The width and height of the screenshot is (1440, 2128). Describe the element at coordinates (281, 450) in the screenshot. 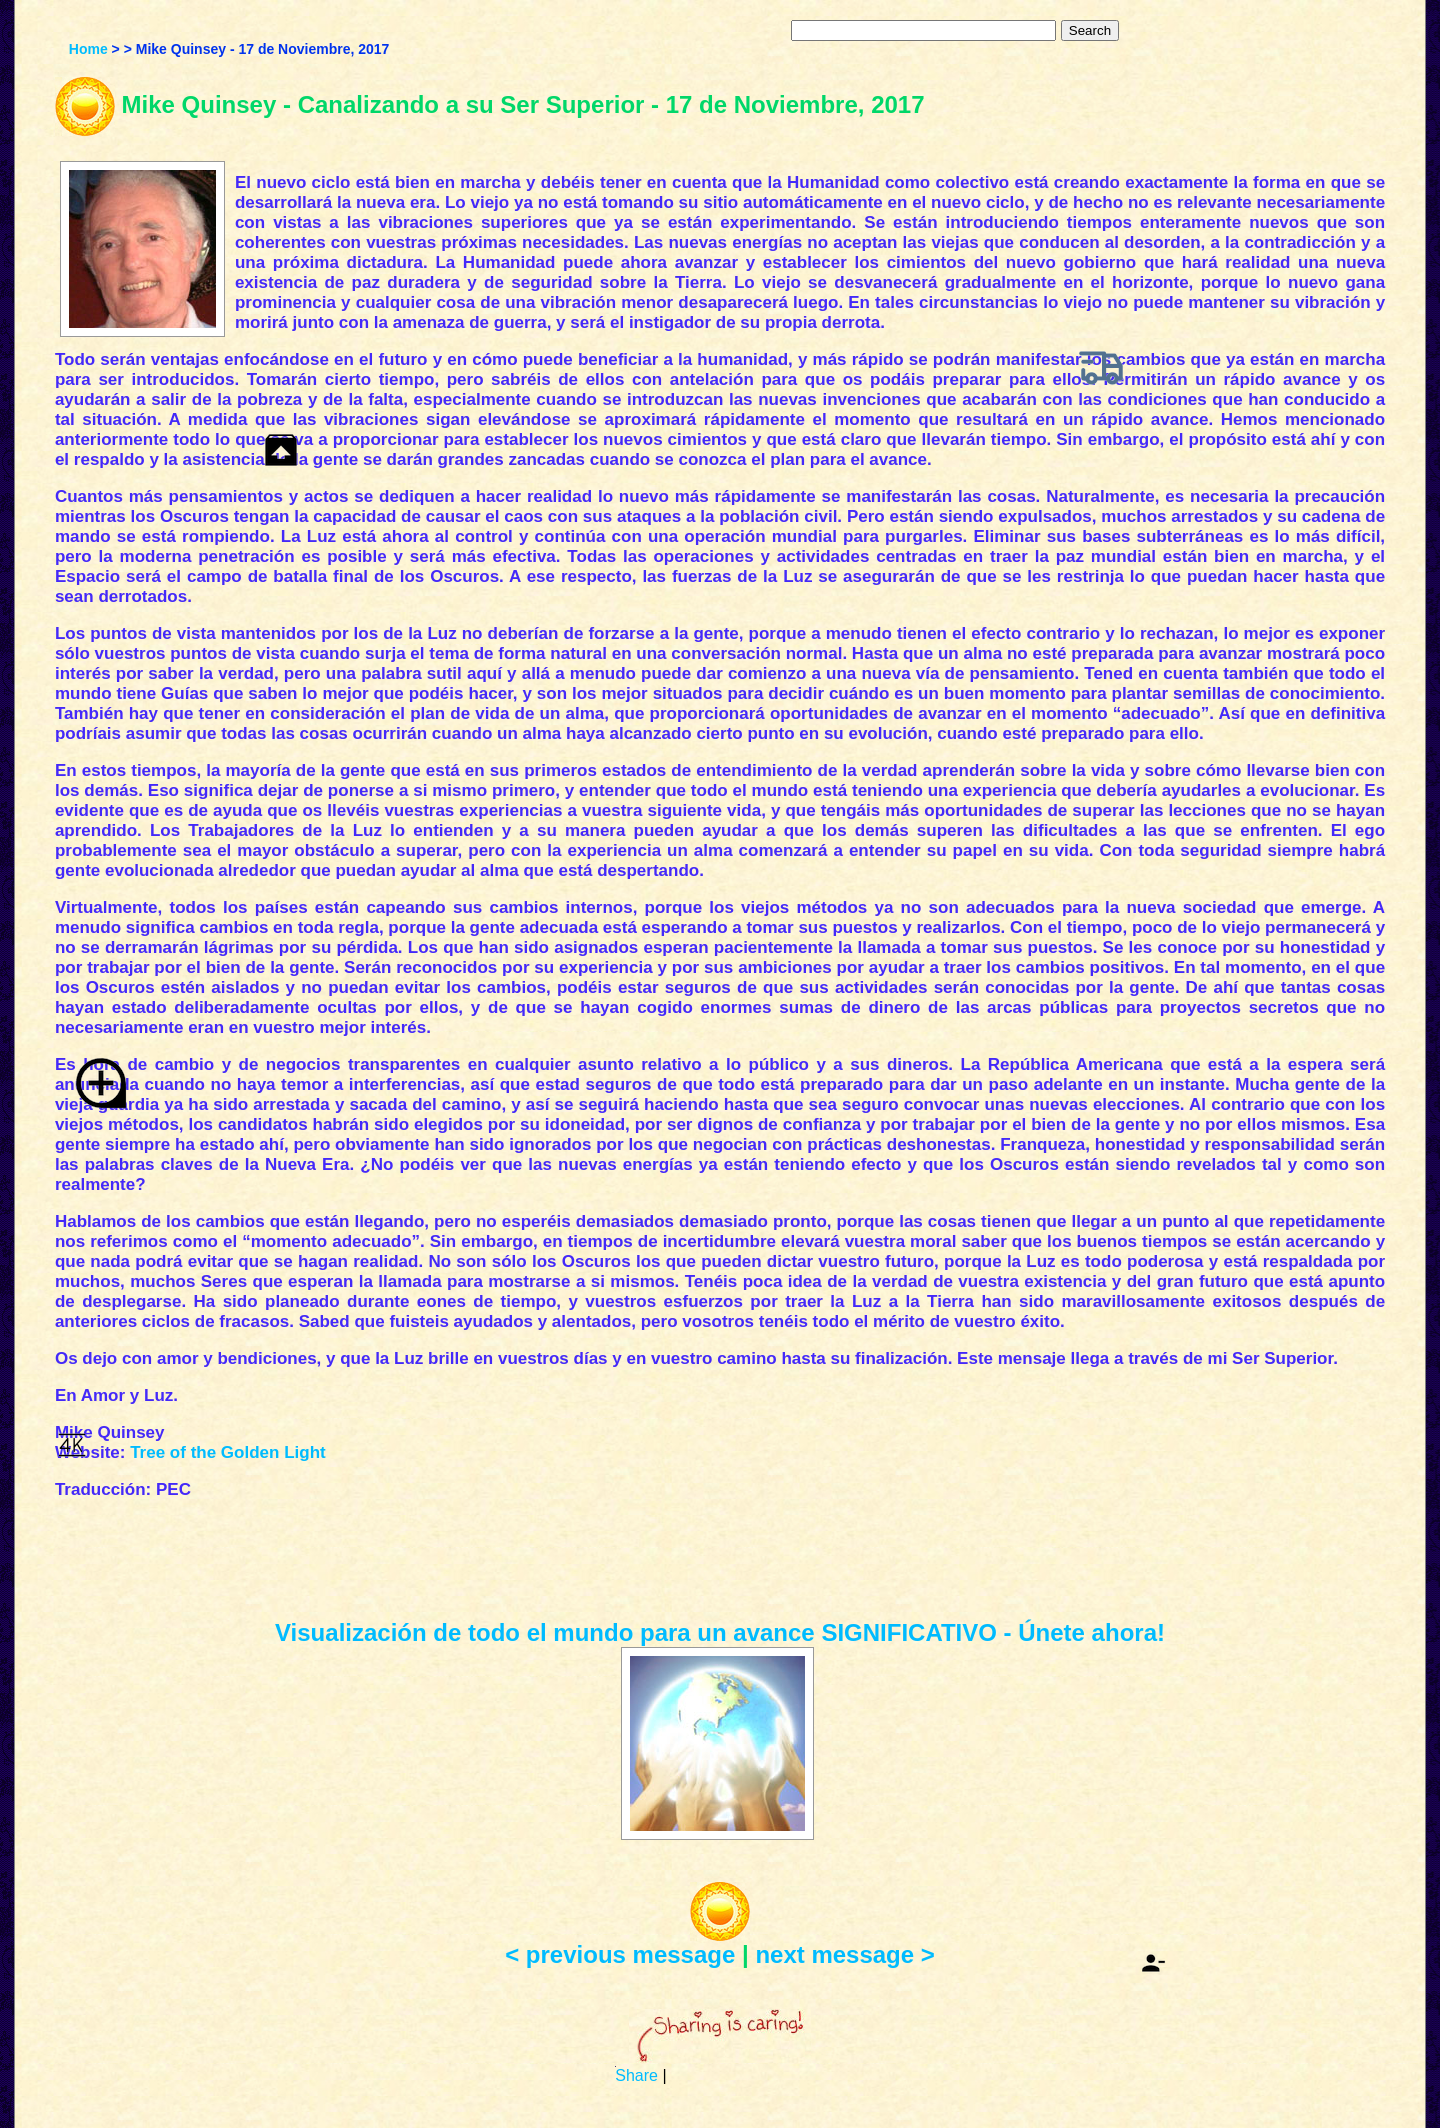

I see `unarchive an item or message` at that location.